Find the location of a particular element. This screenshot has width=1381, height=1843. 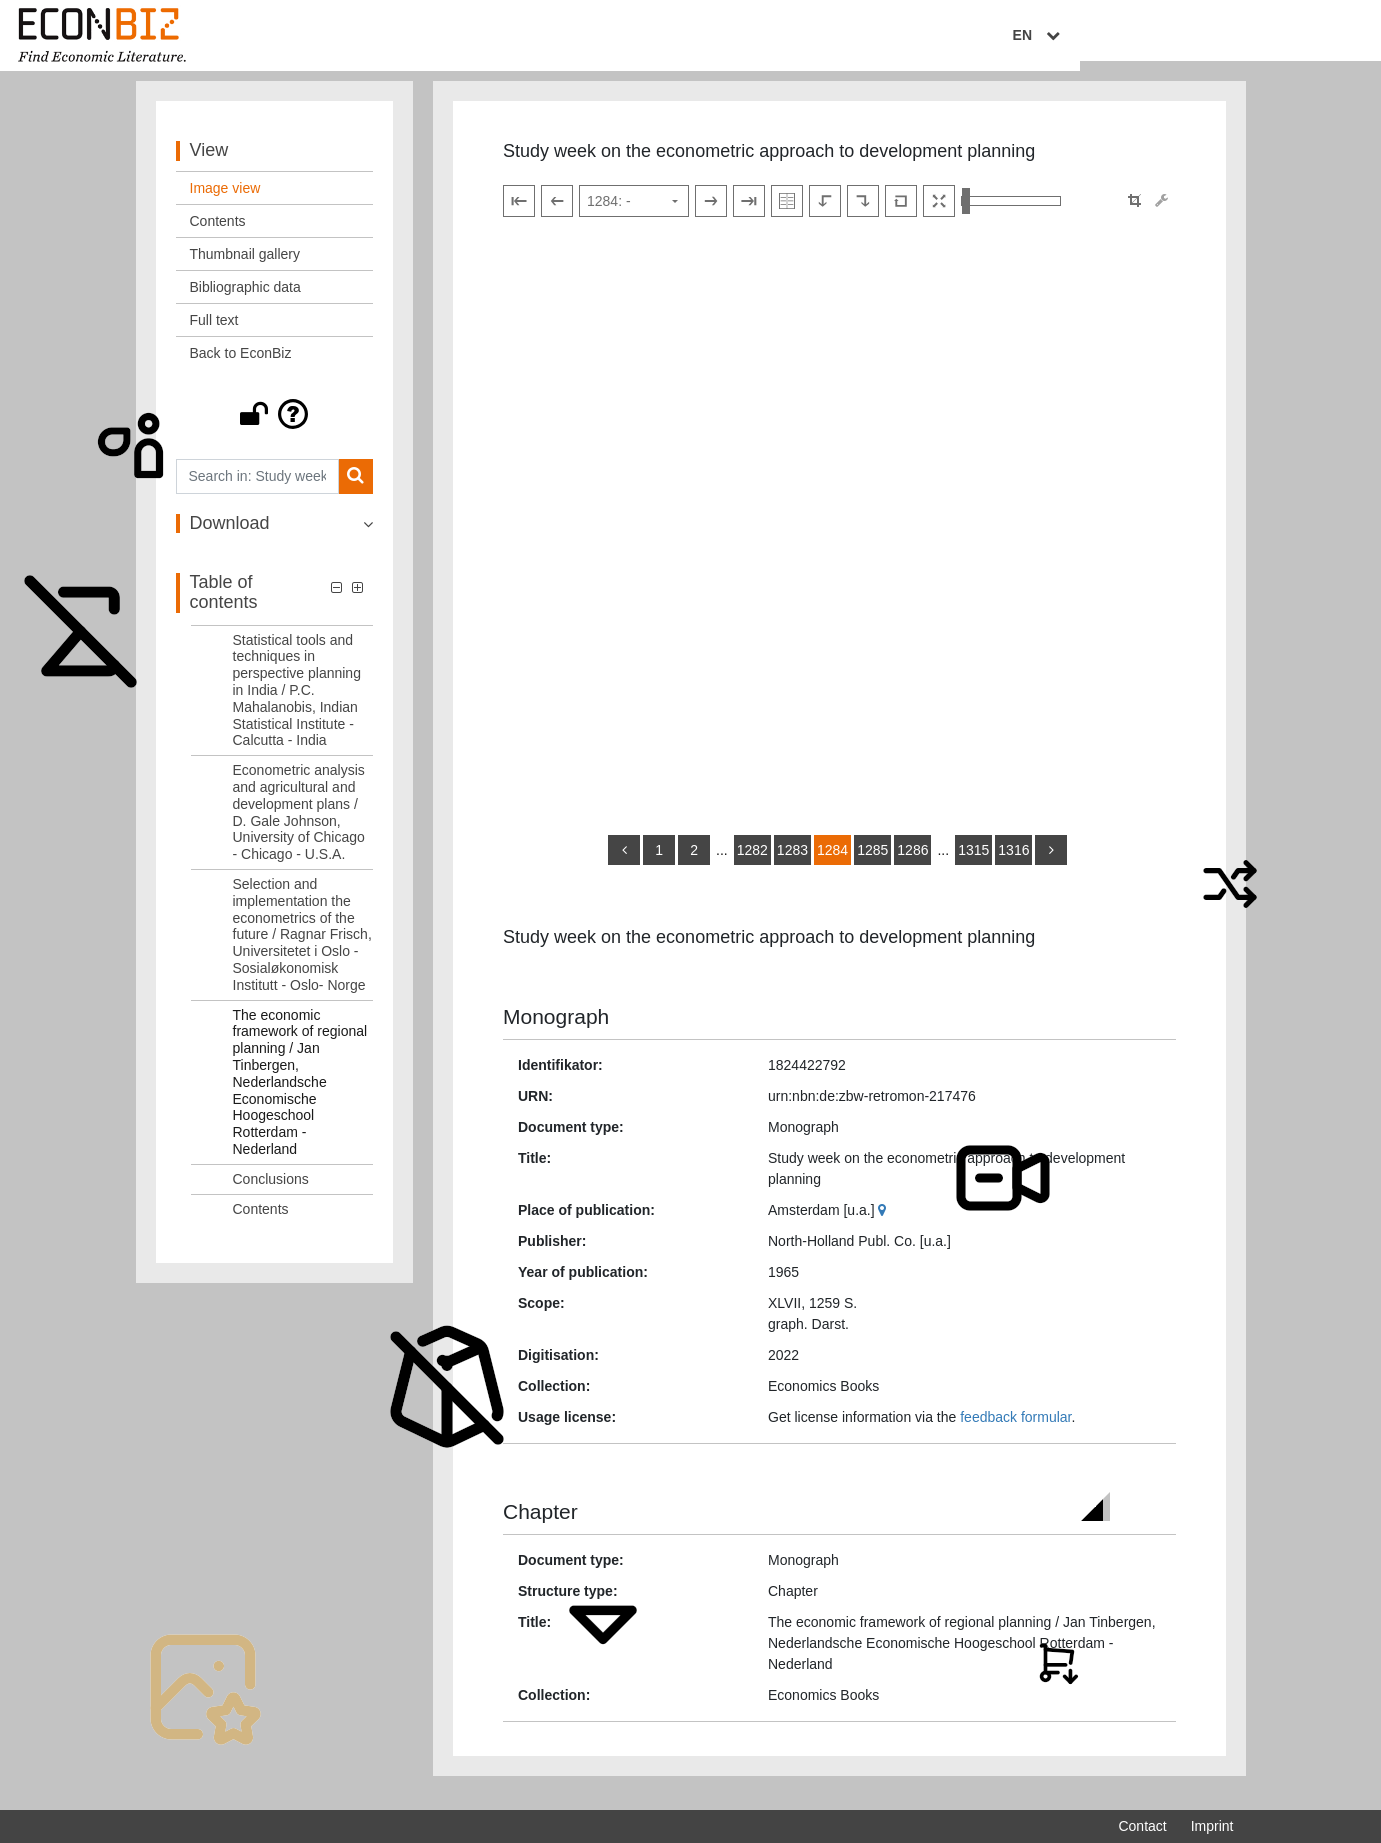

download or export shopping cart contents is located at coordinates (1057, 1663).